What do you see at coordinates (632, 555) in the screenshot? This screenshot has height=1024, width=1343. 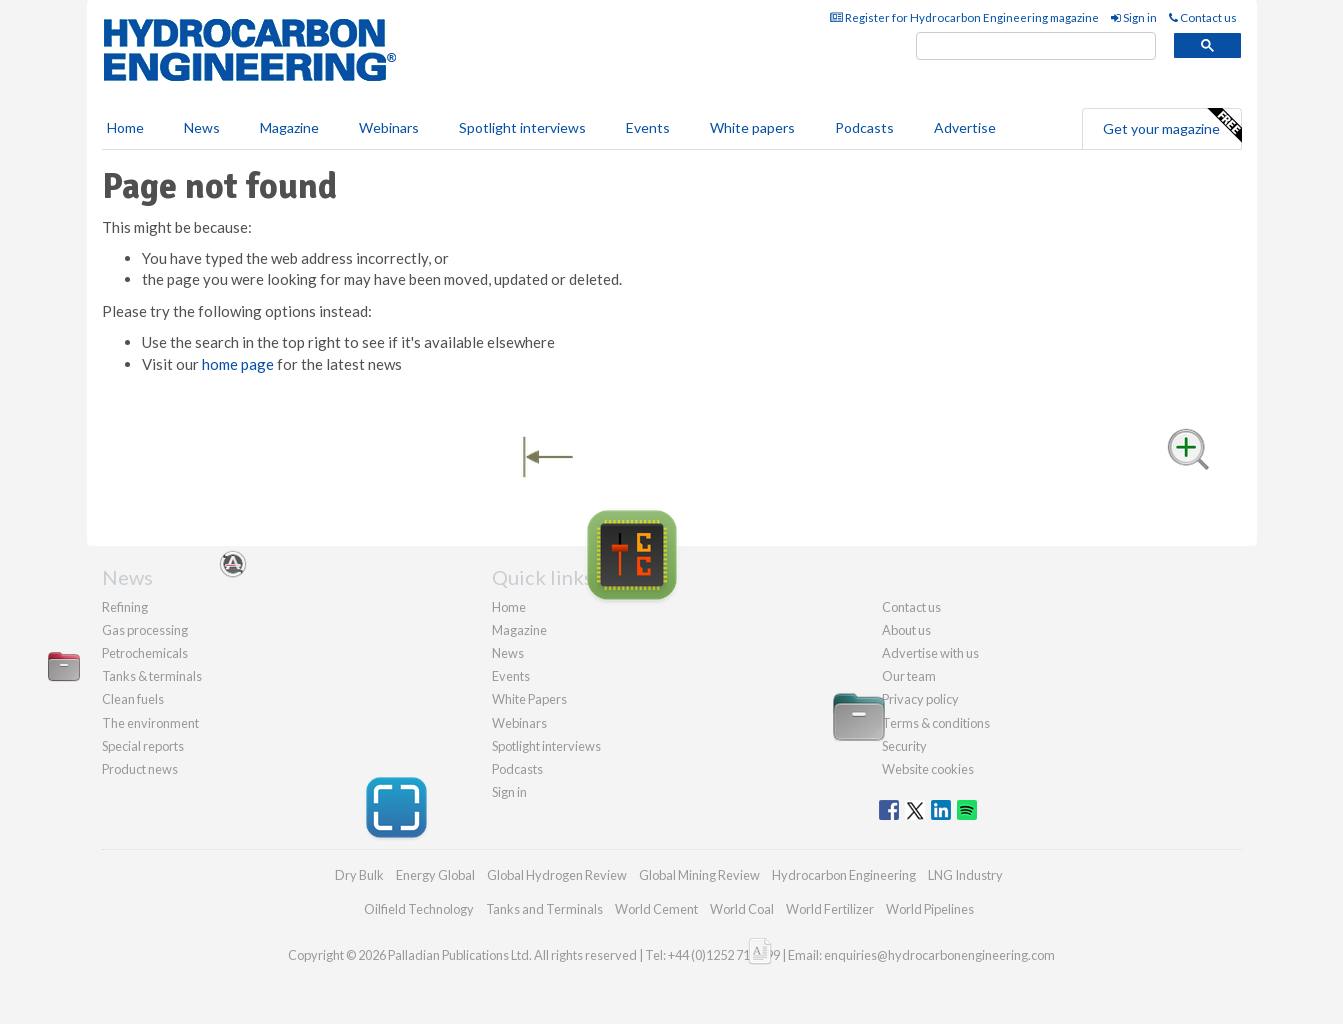 I see `open corectrl system utility` at bounding box center [632, 555].